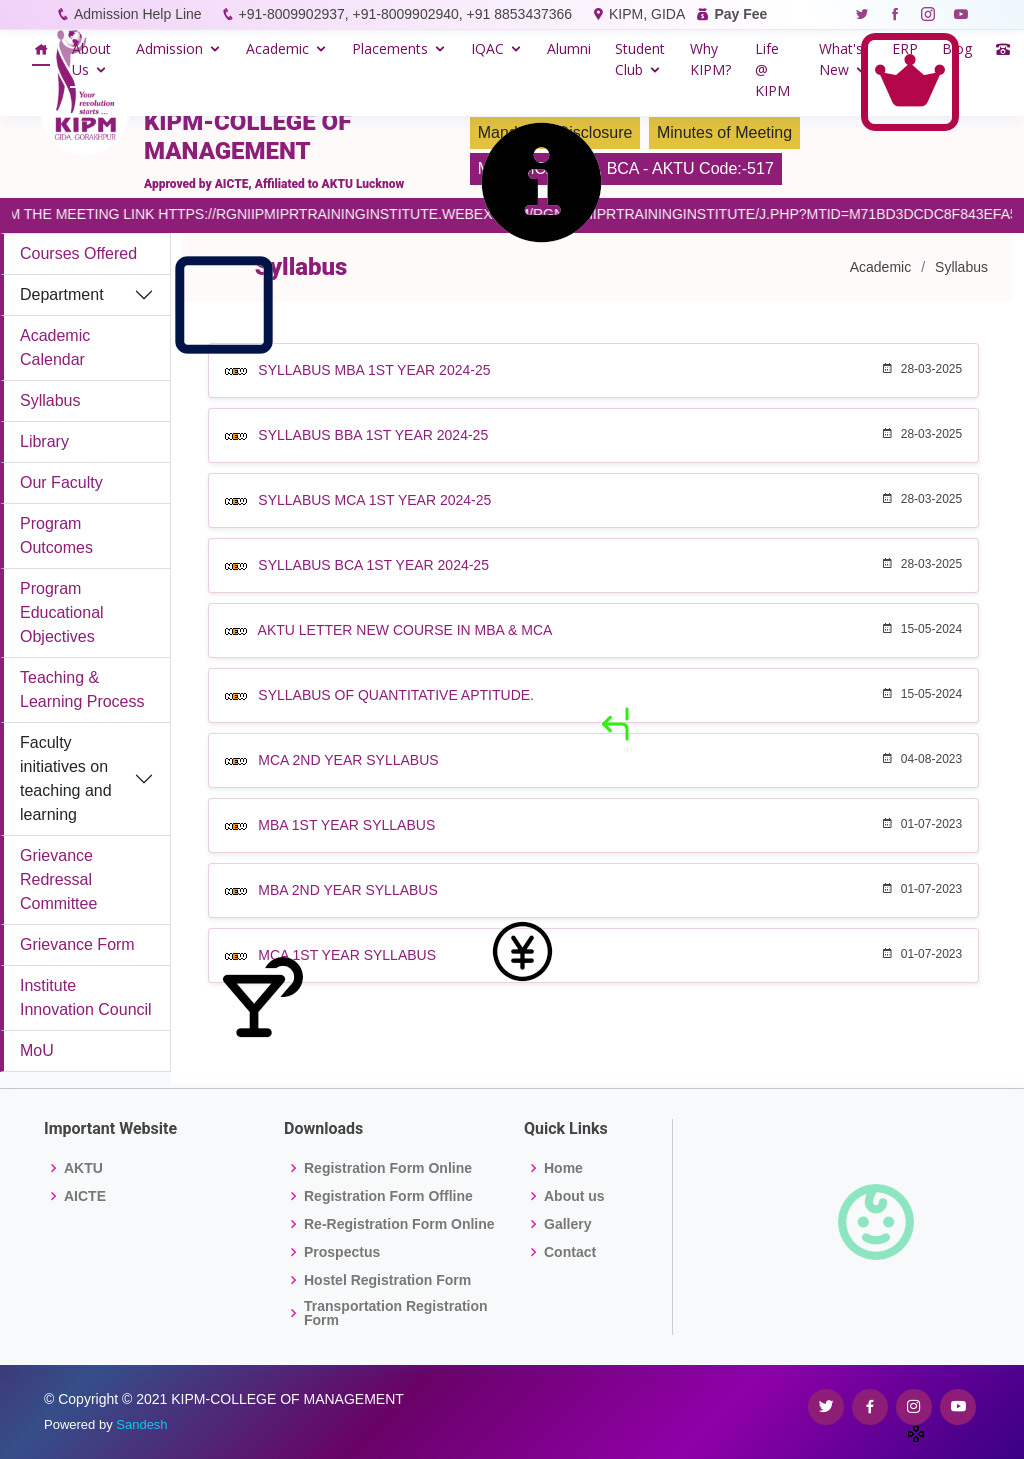  What do you see at coordinates (522, 951) in the screenshot?
I see `view balance or payment in japanese yen` at bounding box center [522, 951].